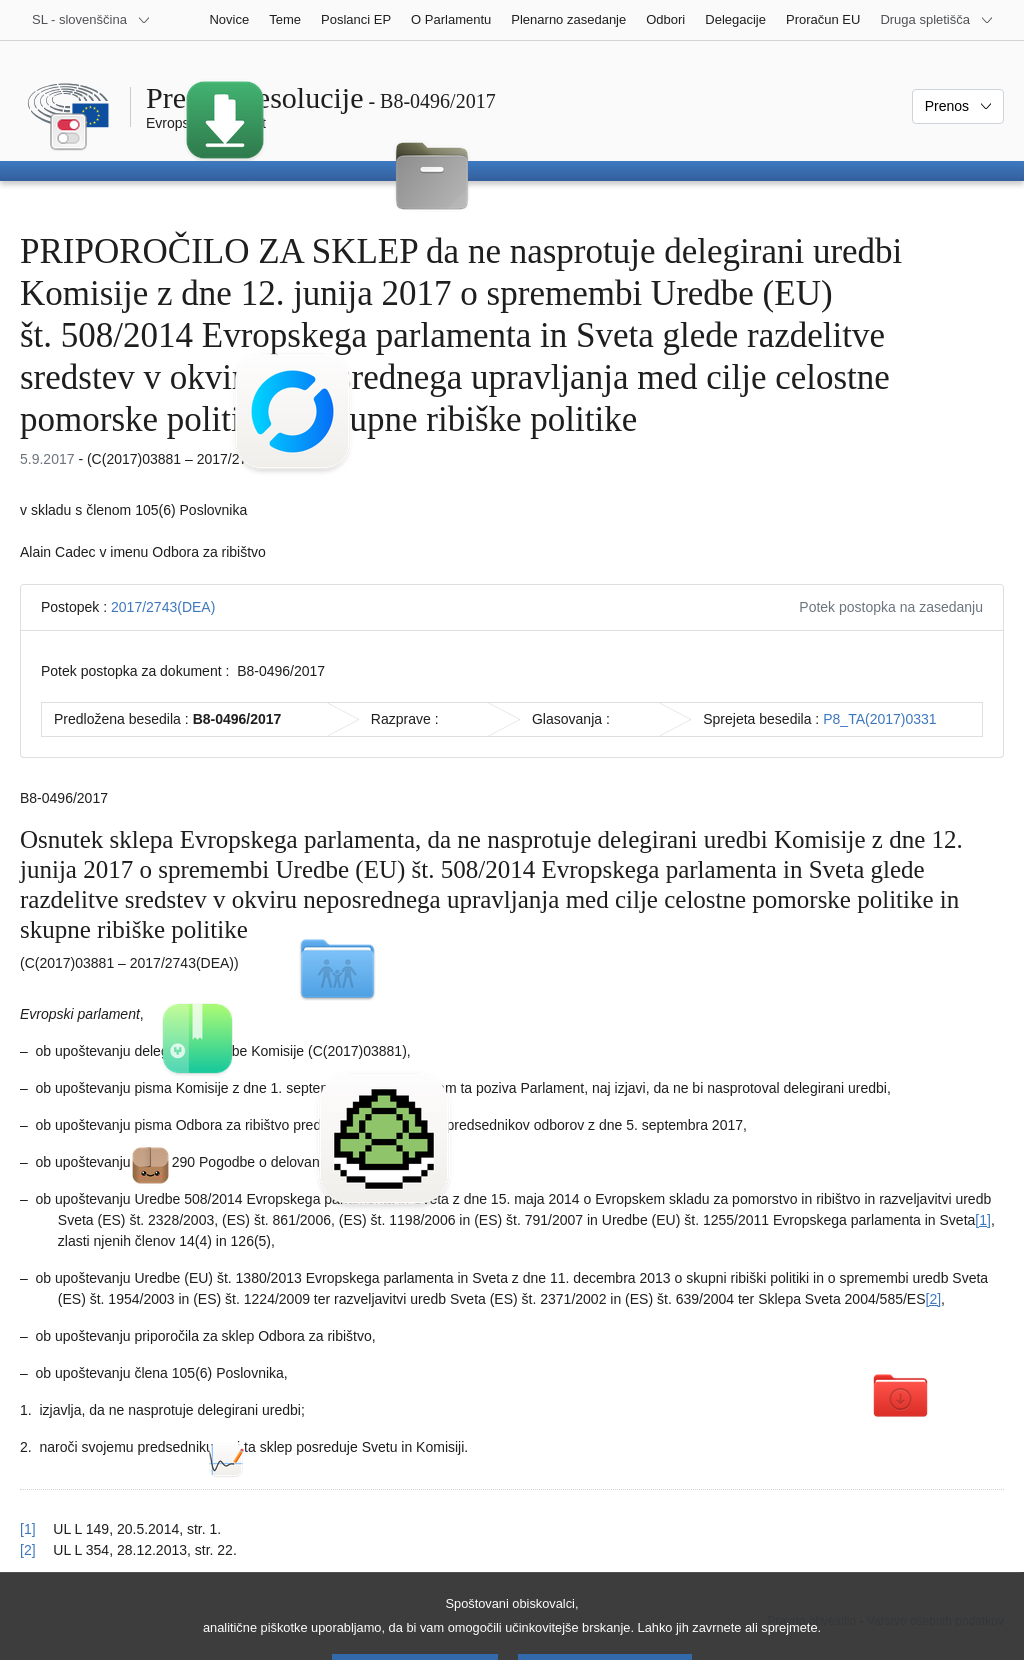 This screenshot has width=1024, height=1660. What do you see at coordinates (150, 1165) in the screenshot?
I see `open boxbuddy container management app` at bounding box center [150, 1165].